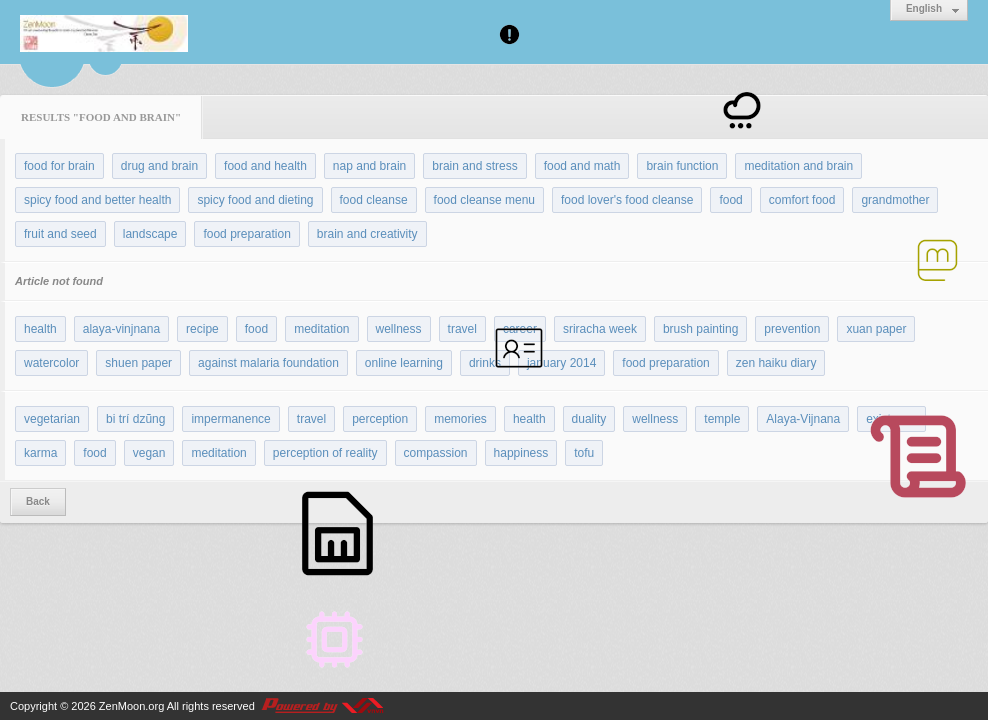  Describe the element at coordinates (337, 533) in the screenshot. I see `manage sim card settings` at that location.